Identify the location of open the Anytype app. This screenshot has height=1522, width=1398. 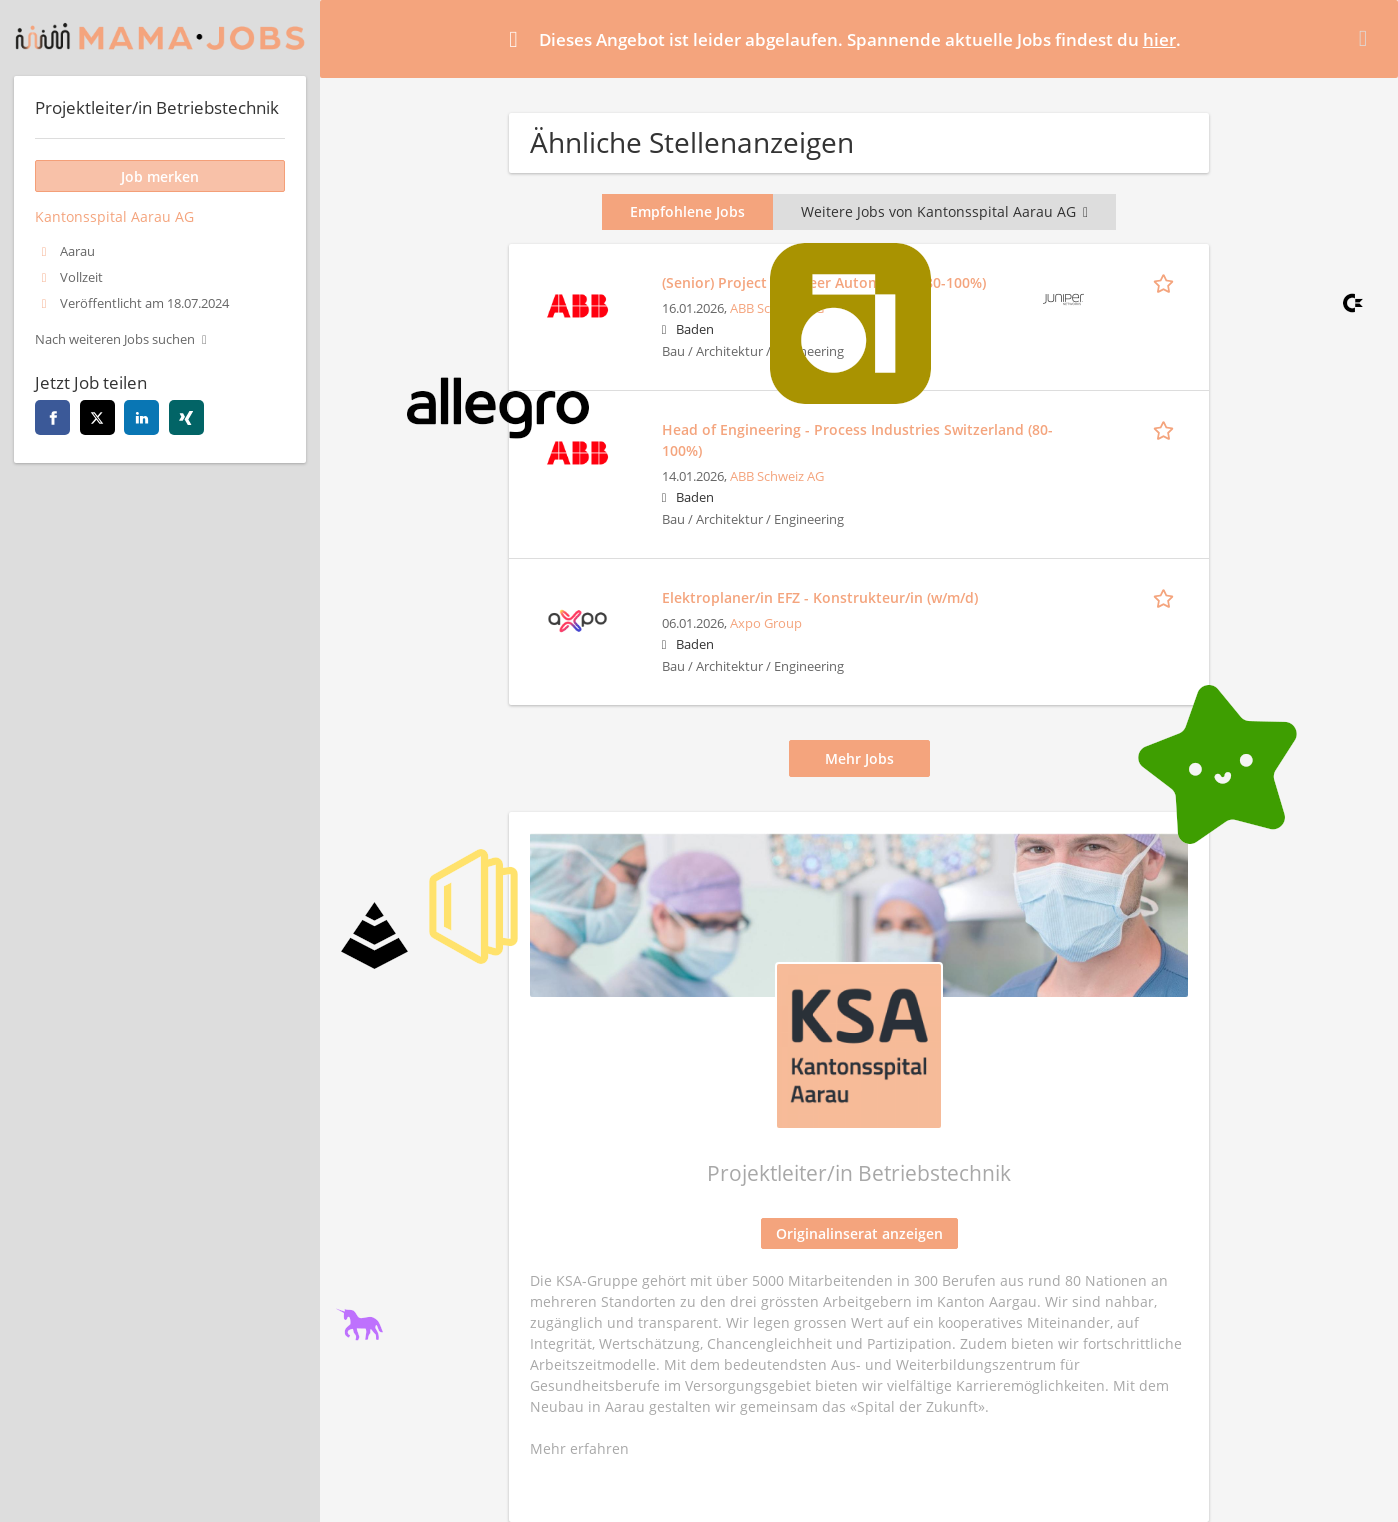
(850, 323).